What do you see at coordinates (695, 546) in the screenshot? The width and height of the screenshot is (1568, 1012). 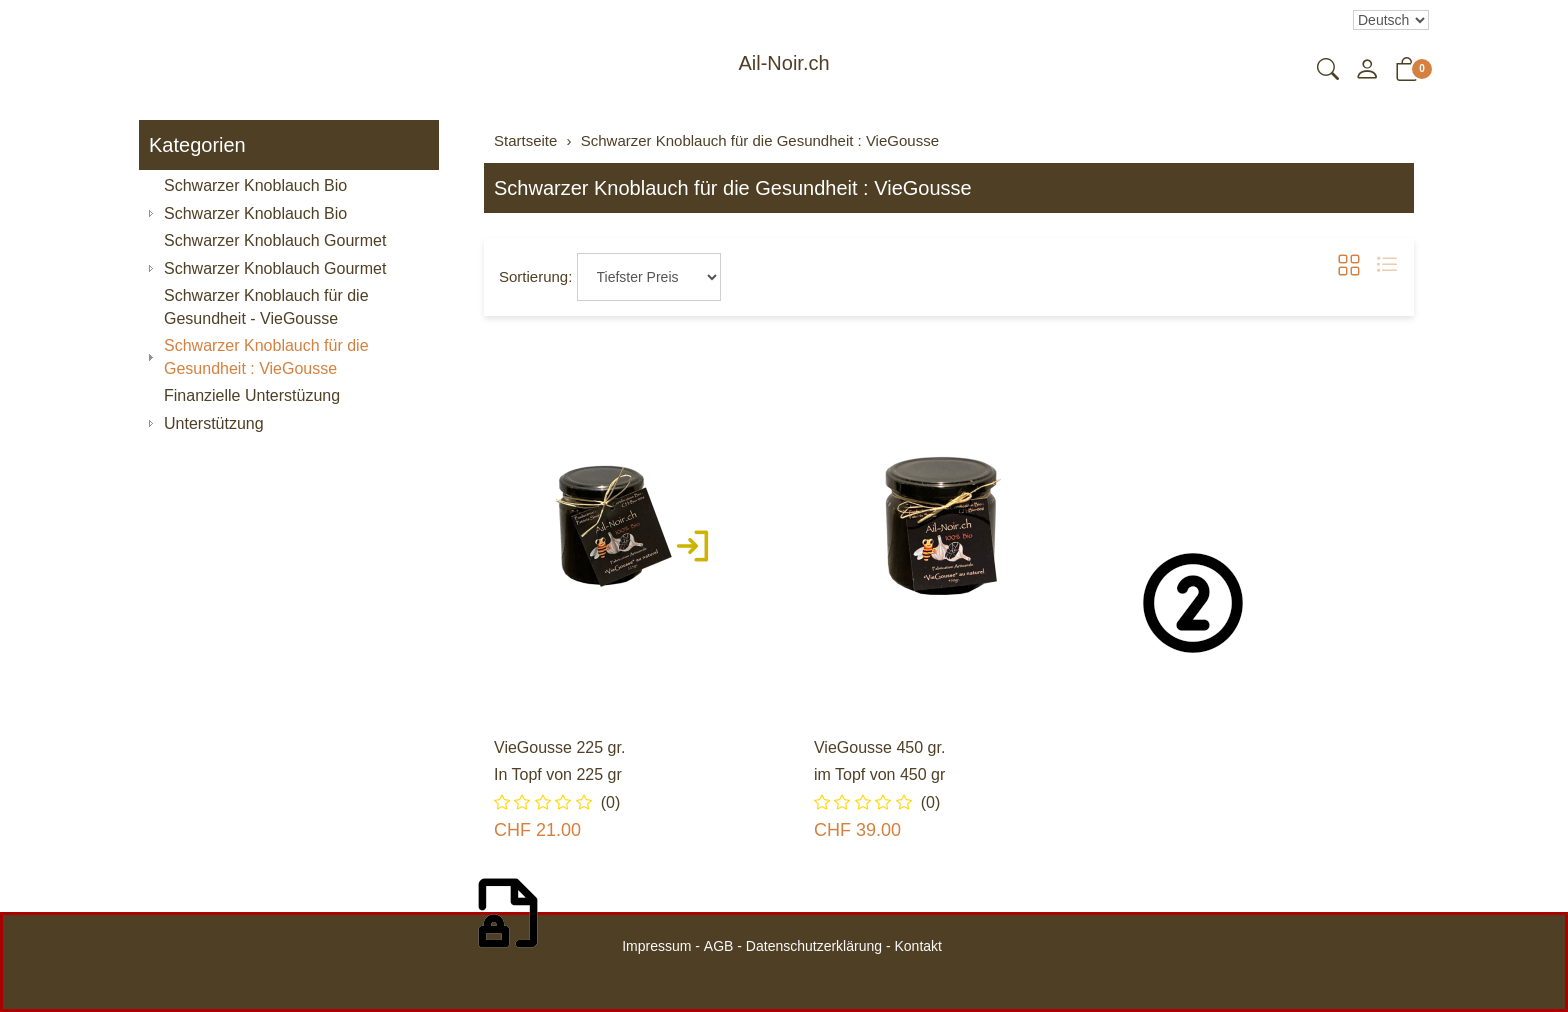 I see `sign in to your account` at bounding box center [695, 546].